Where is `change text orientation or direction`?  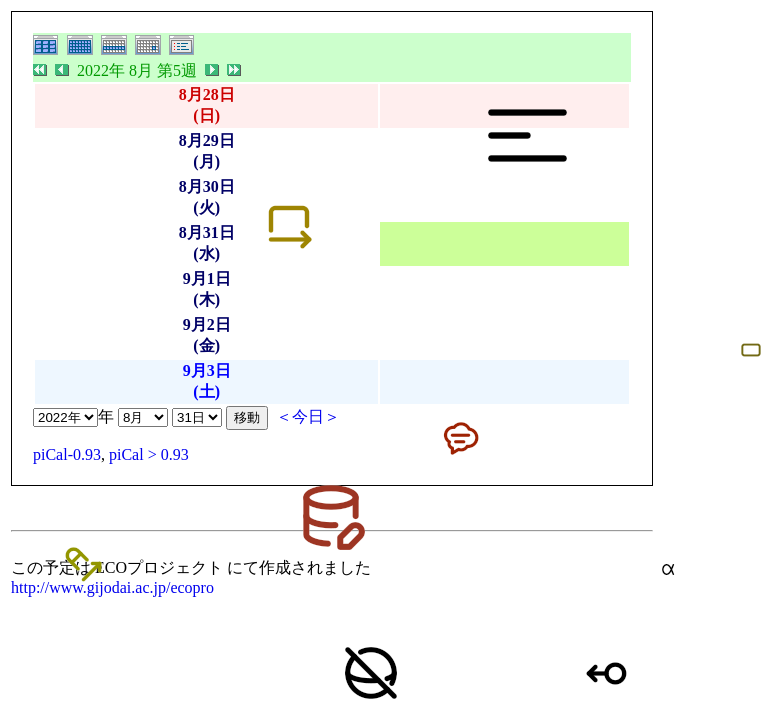 change text orientation or direction is located at coordinates (83, 563).